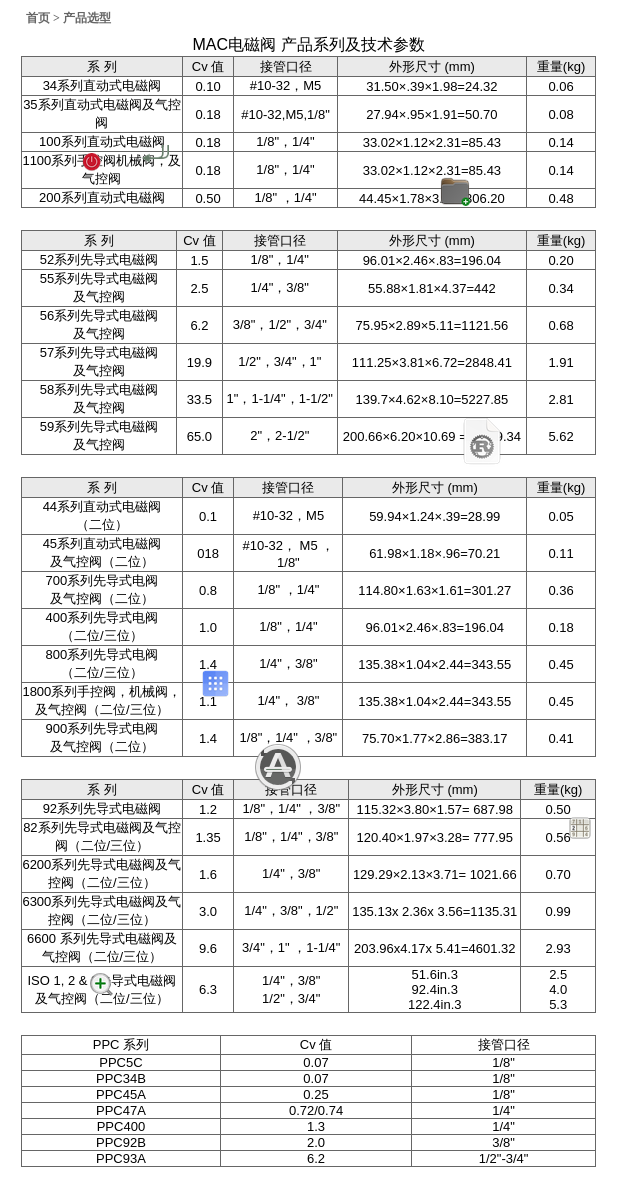 The width and height of the screenshot is (617, 1182). What do you see at coordinates (155, 152) in the screenshot?
I see `reply to all recipients of an email` at bounding box center [155, 152].